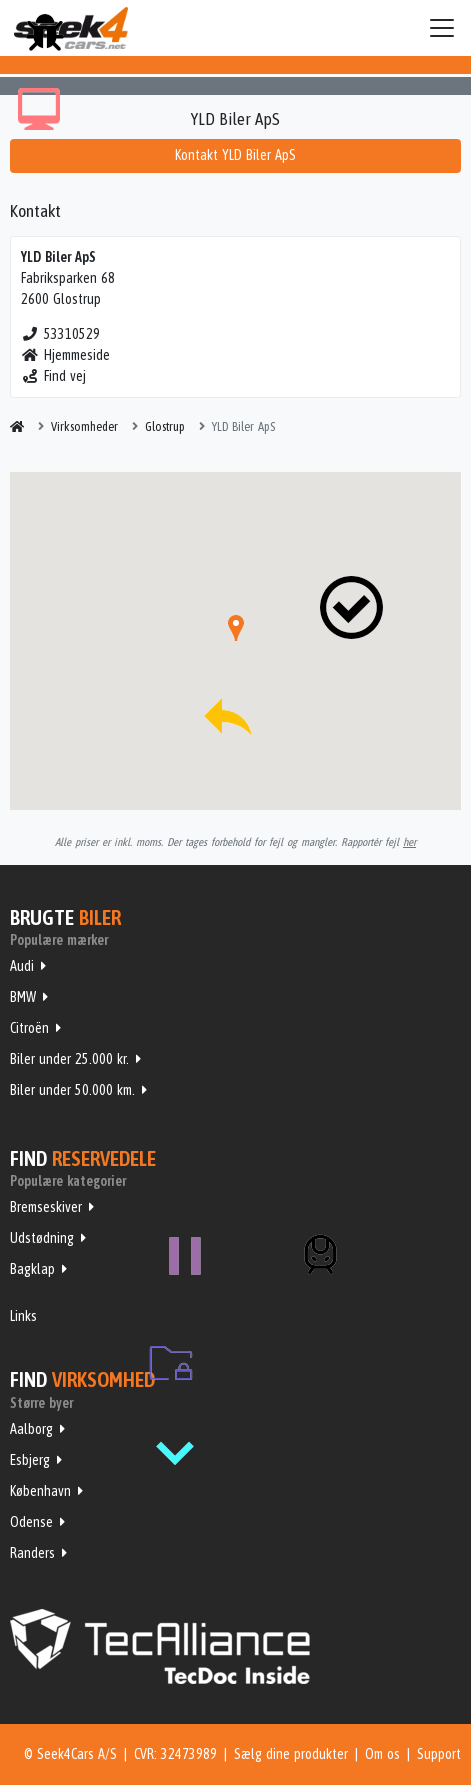  I want to click on indicates task or action completed successfully, so click(351, 607).